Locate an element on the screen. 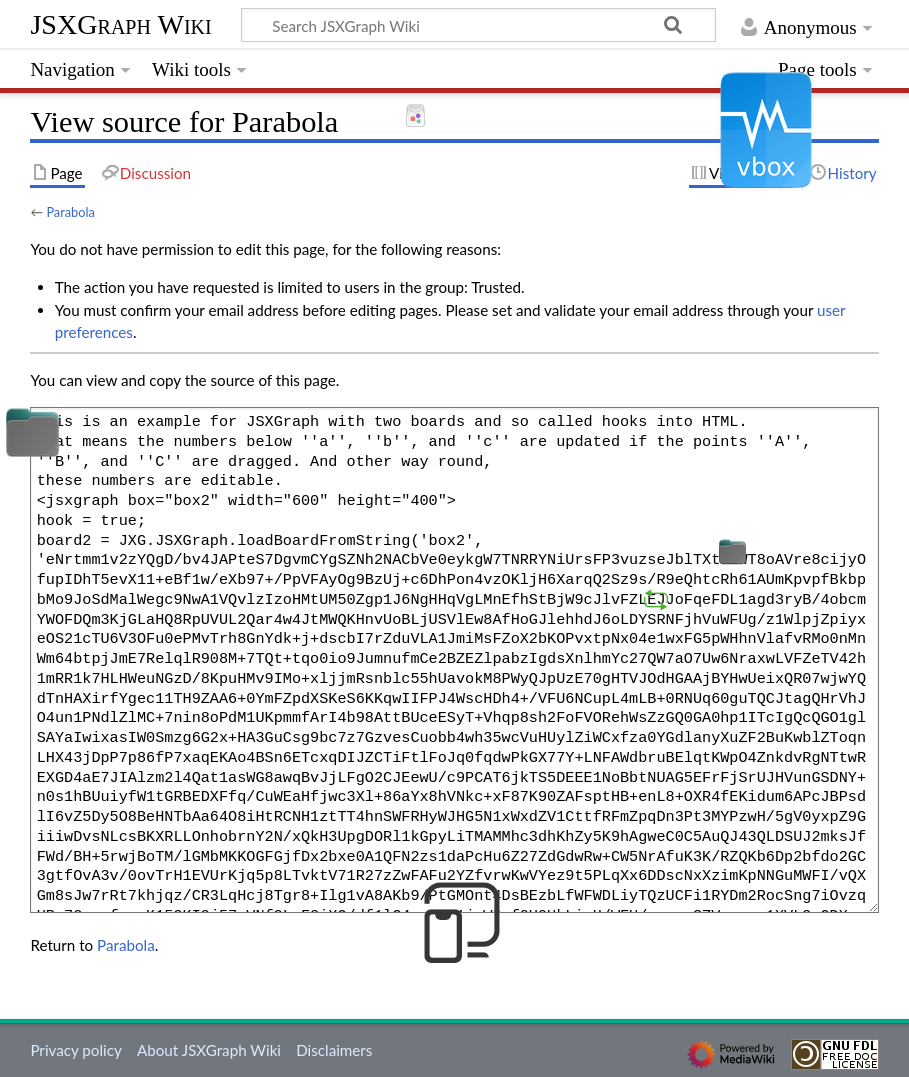 This screenshot has height=1077, width=909. link or sync devices together is located at coordinates (462, 920).